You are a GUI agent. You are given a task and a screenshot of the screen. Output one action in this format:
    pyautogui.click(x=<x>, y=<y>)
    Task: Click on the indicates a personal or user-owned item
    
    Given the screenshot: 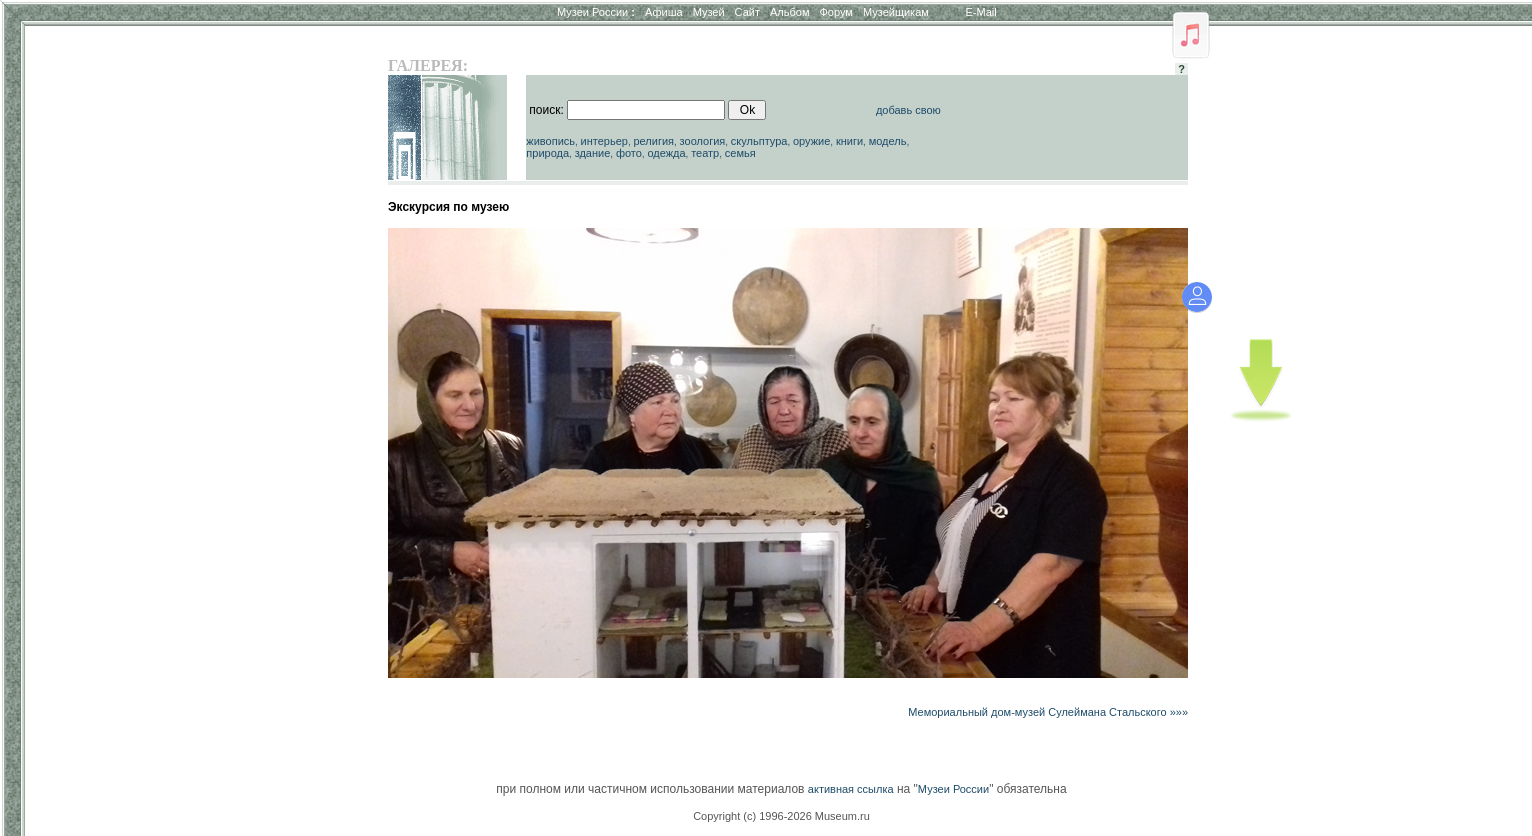 What is the action you would take?
    pyautogui.click(x=1197, y=297)
    